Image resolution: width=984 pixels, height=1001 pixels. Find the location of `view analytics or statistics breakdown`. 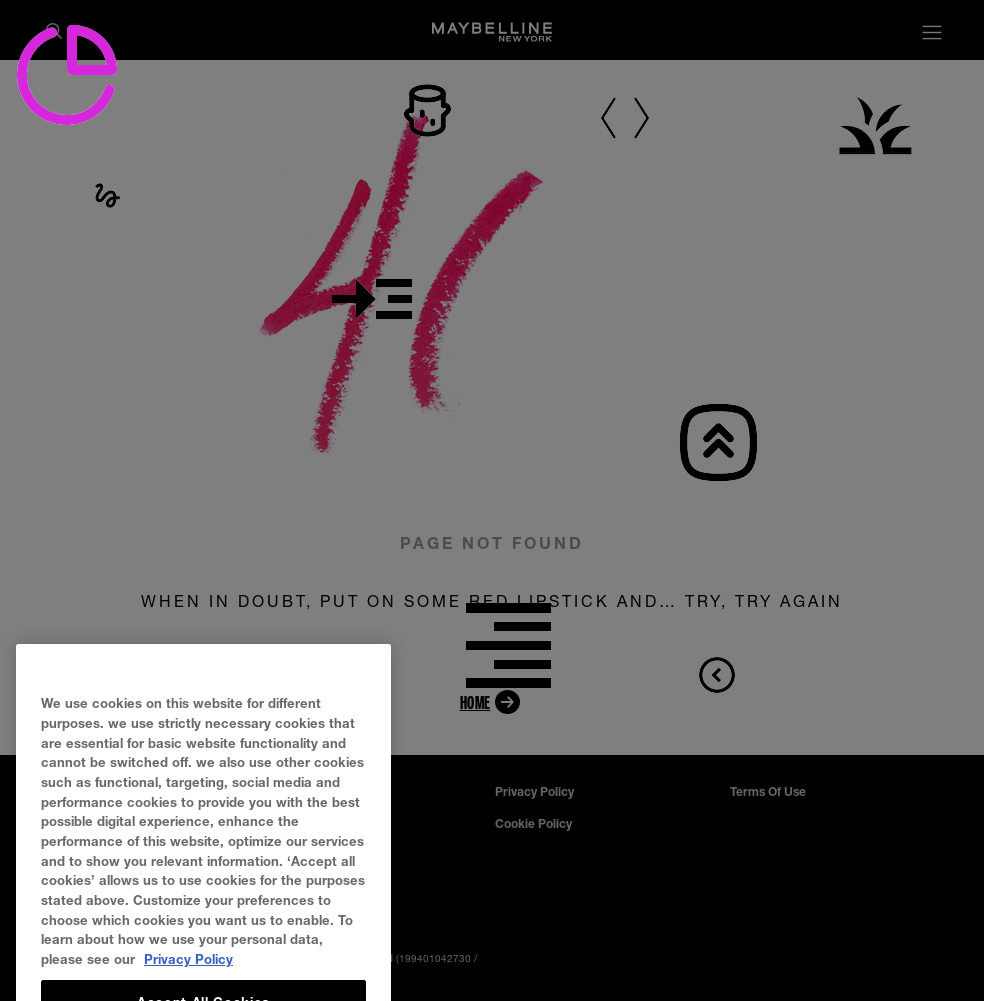

view analytics or statistics breakdown is located at coordinates (67, 75).